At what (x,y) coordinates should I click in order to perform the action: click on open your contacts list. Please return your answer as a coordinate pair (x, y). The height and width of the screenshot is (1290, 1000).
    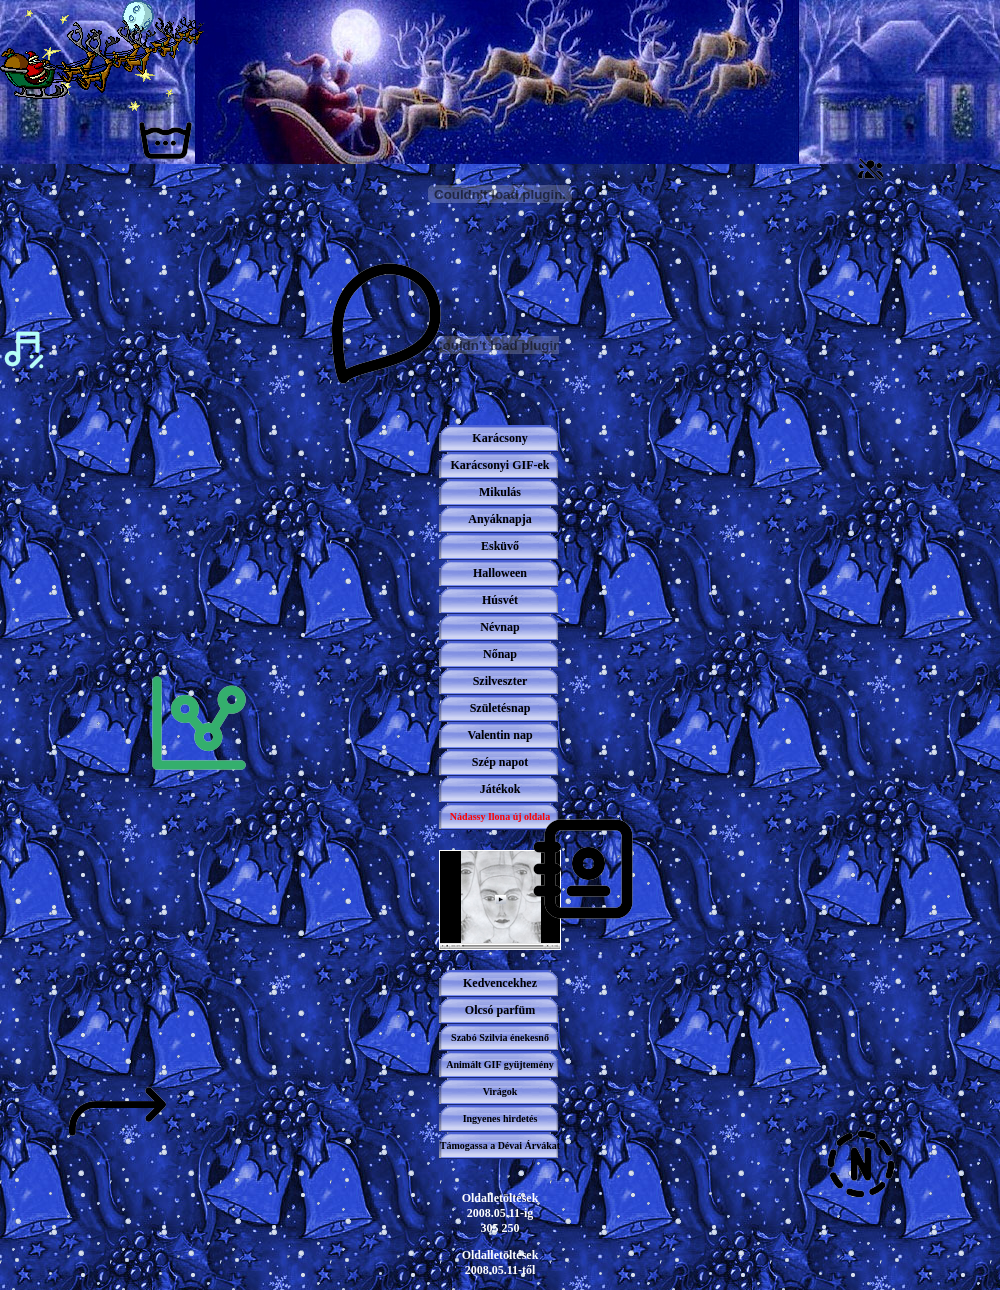
    Looking at the image, I should click on (583, 869).